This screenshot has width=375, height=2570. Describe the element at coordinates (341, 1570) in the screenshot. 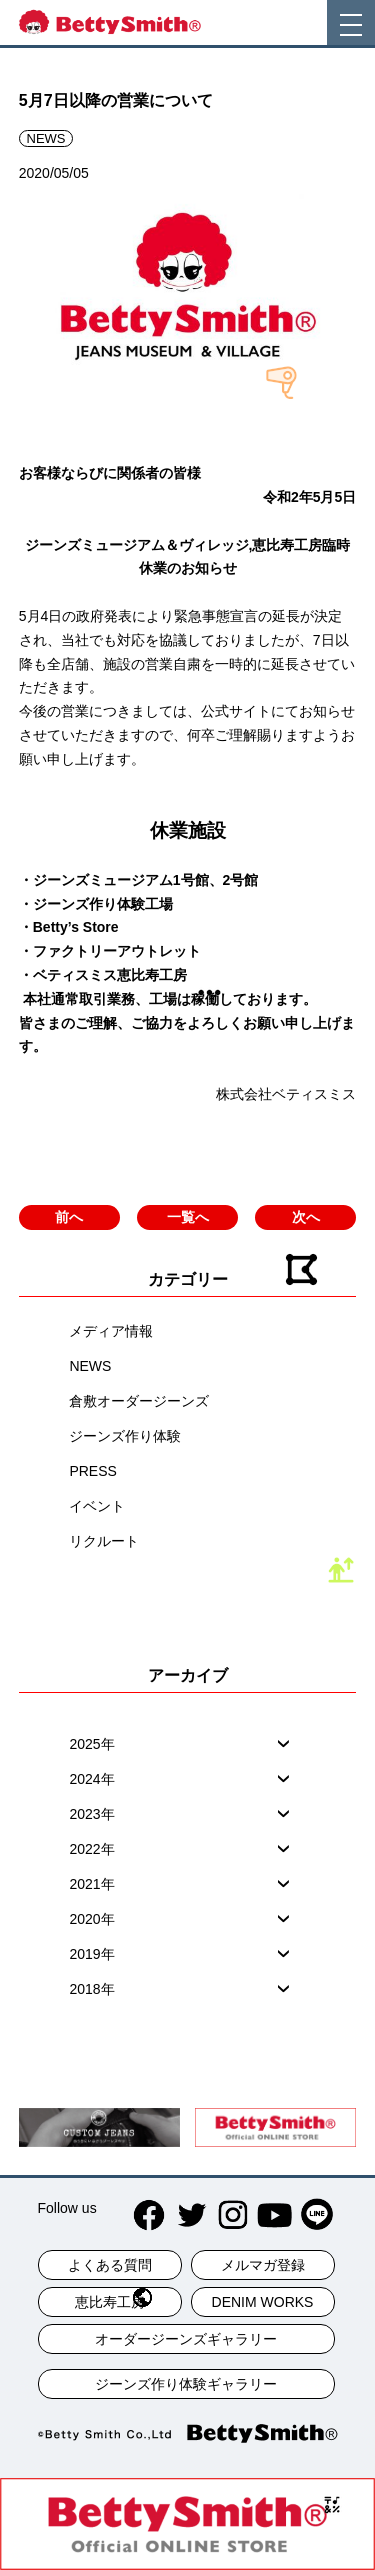

I see `upload user profile or data` at that location.